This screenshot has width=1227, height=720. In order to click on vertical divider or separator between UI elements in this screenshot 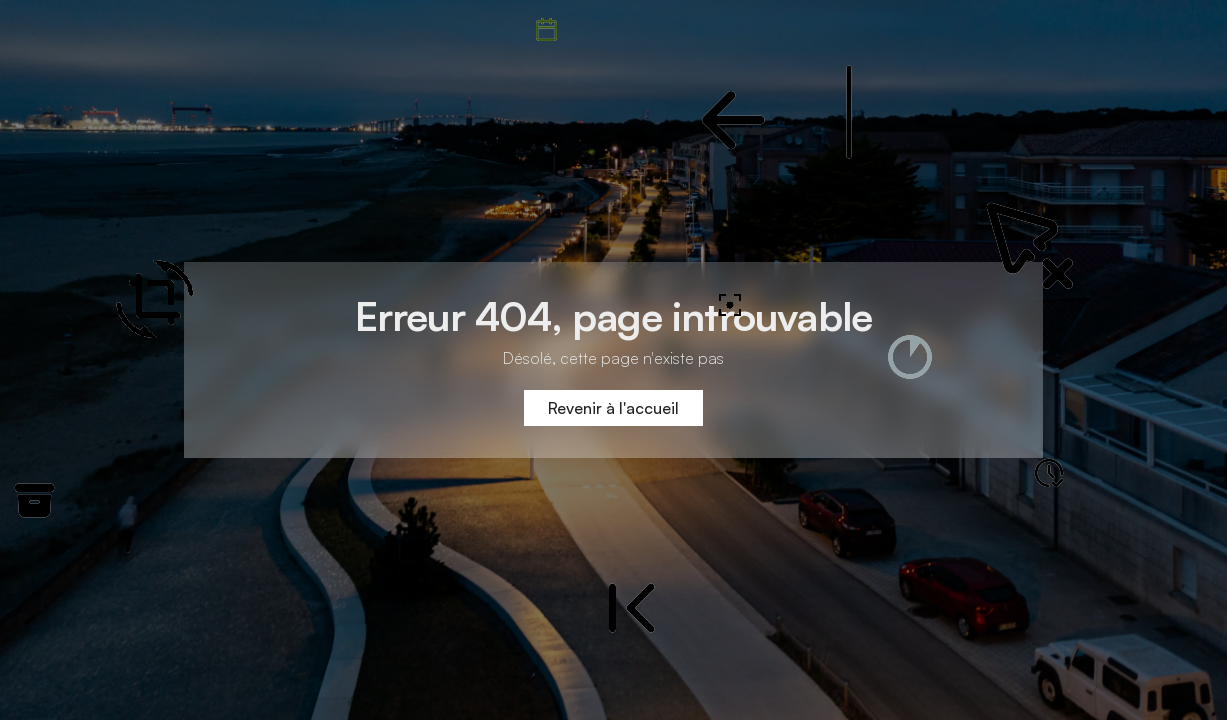, I will do `click(849, 112)`.